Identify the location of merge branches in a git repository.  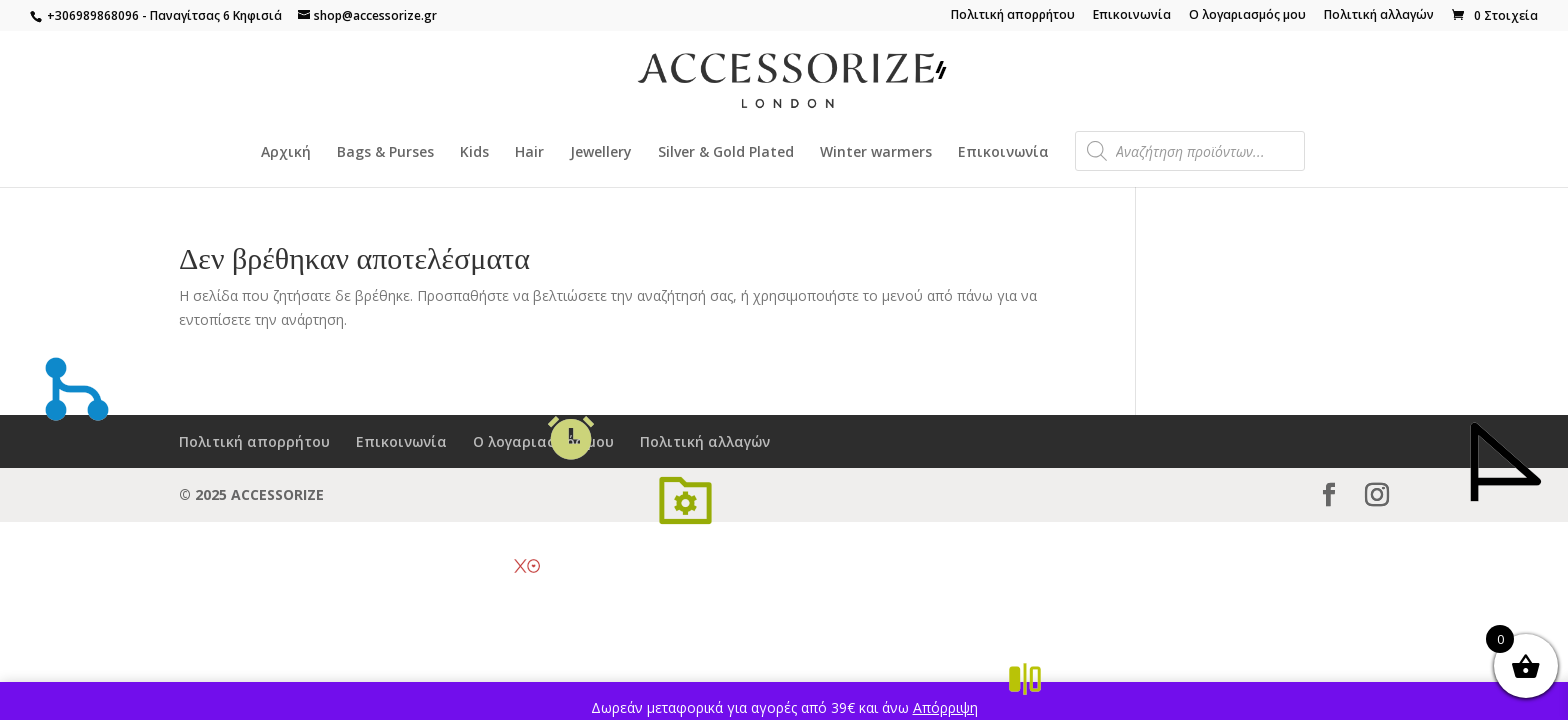
(77, 389).